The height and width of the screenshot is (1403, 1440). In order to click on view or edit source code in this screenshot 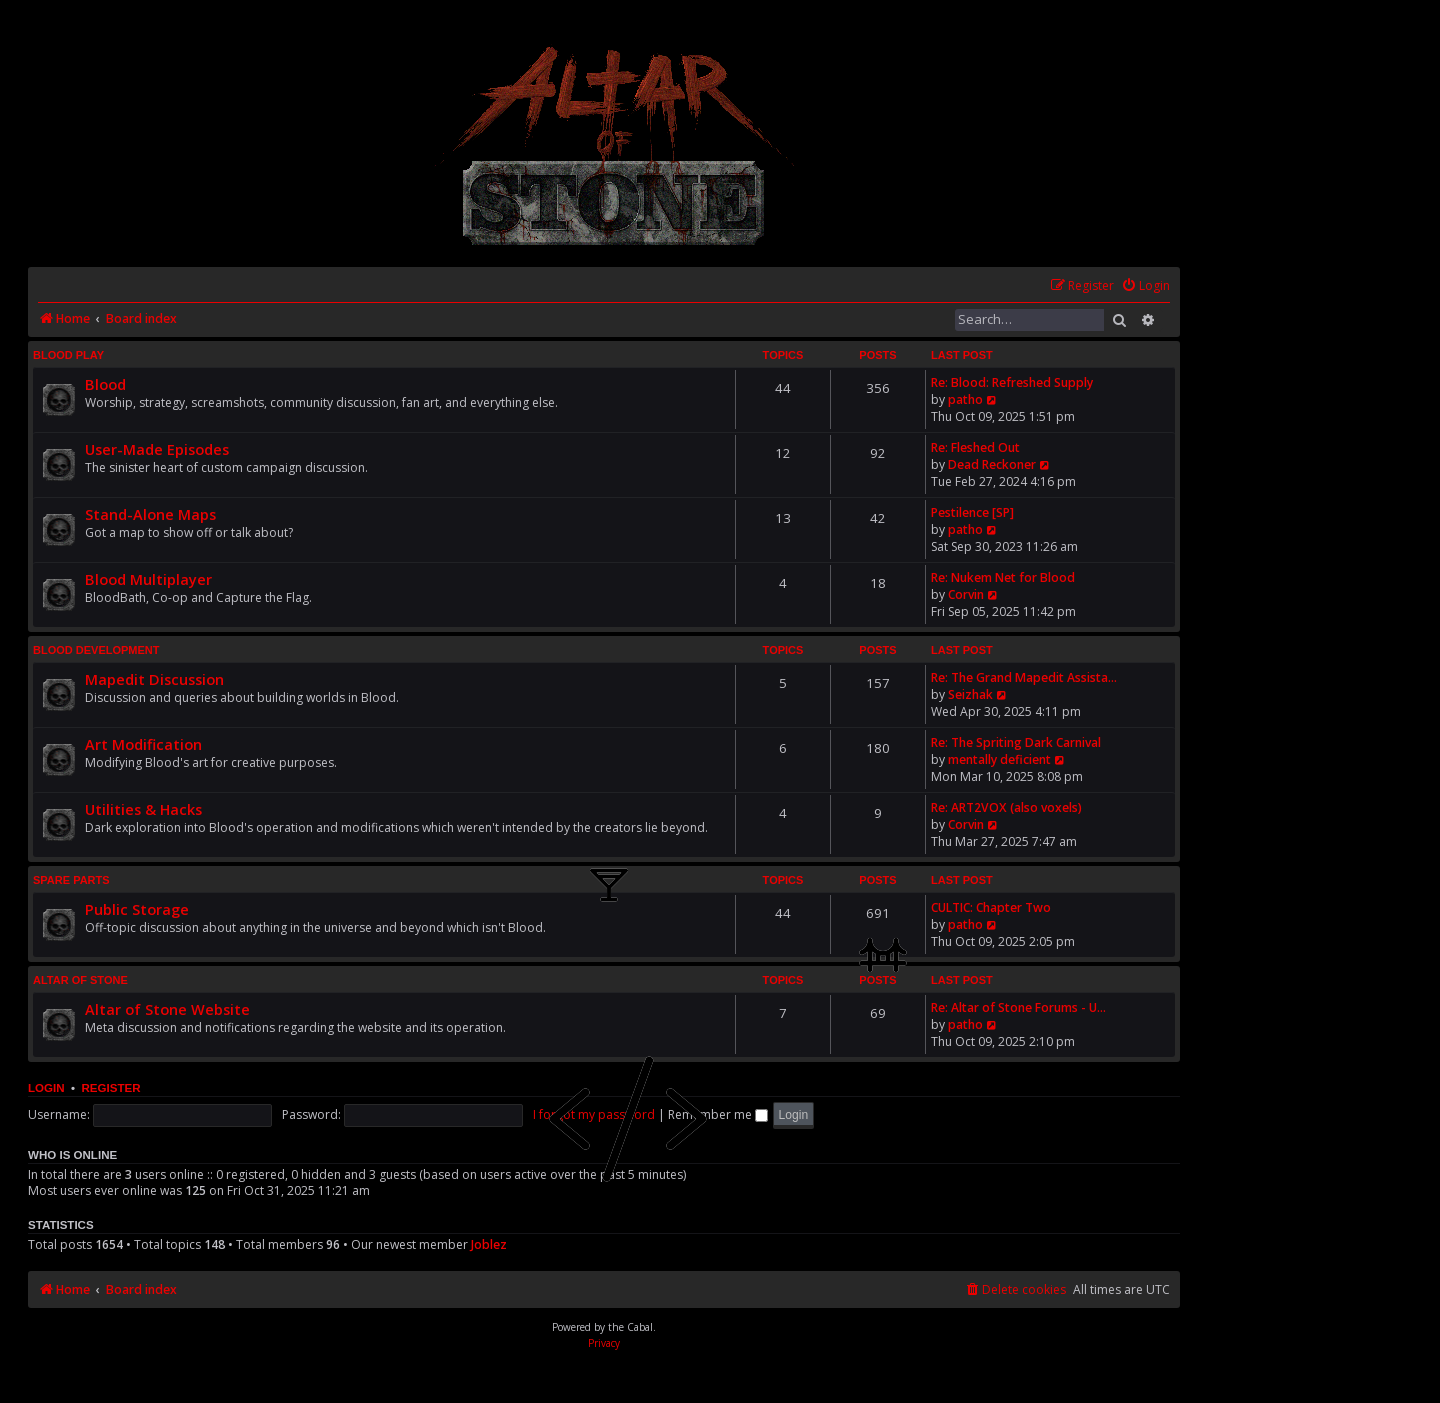, I will do `click(628, 1119)`.